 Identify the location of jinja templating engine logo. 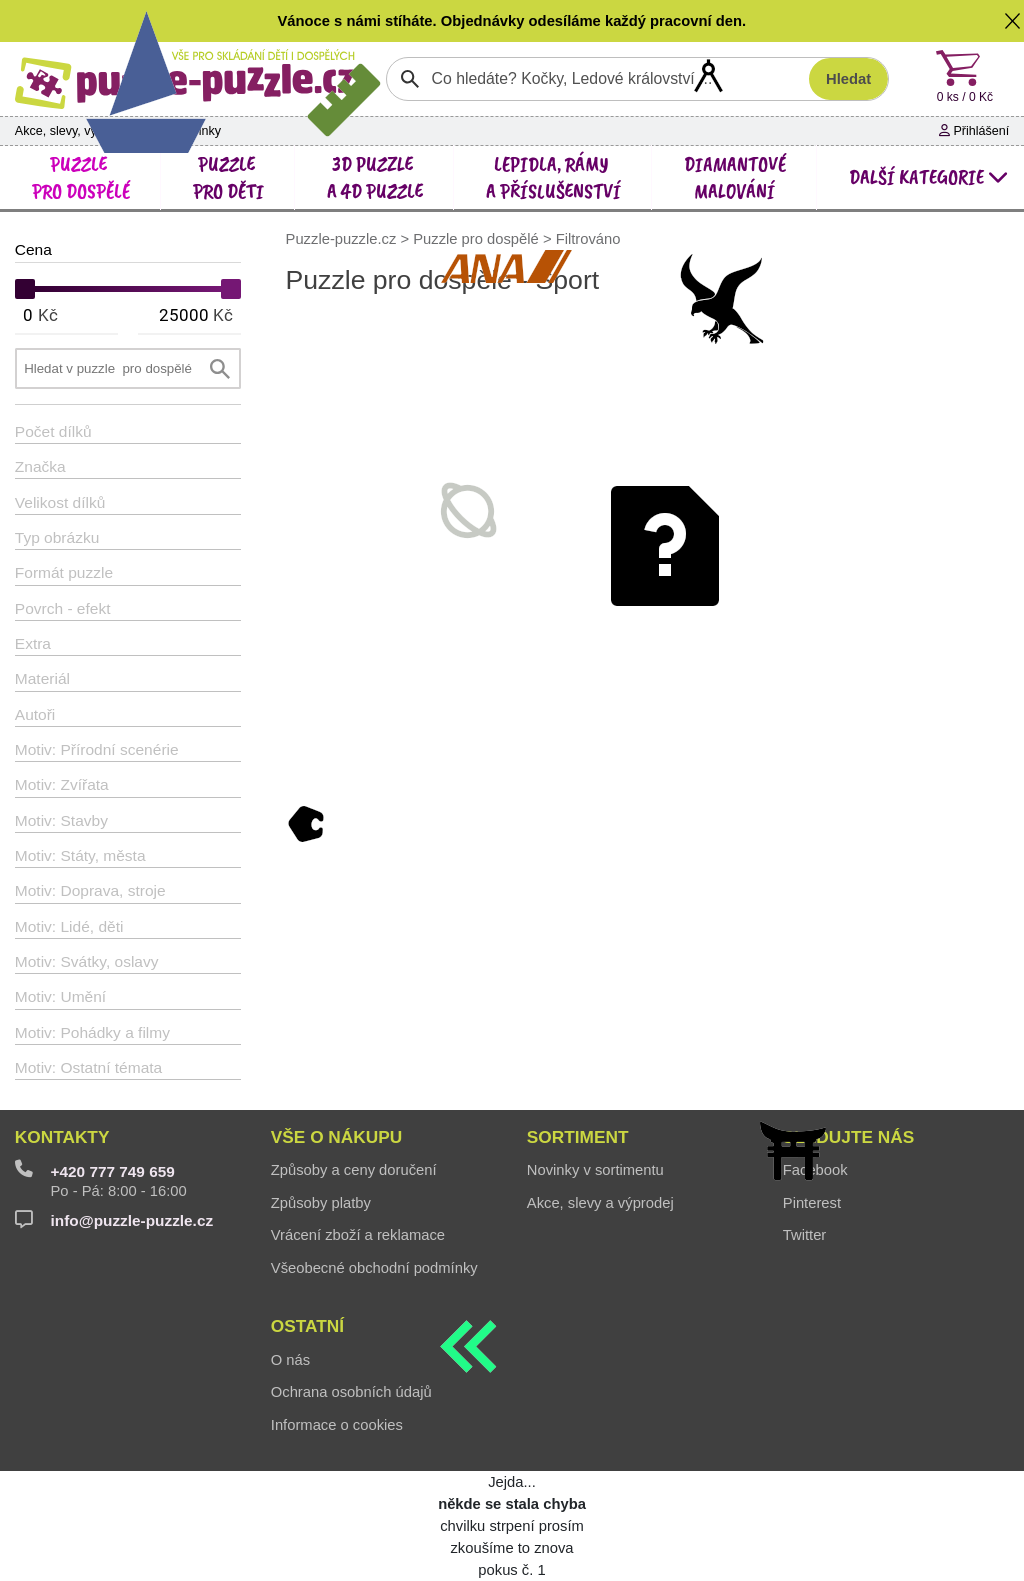
(793, 1151).